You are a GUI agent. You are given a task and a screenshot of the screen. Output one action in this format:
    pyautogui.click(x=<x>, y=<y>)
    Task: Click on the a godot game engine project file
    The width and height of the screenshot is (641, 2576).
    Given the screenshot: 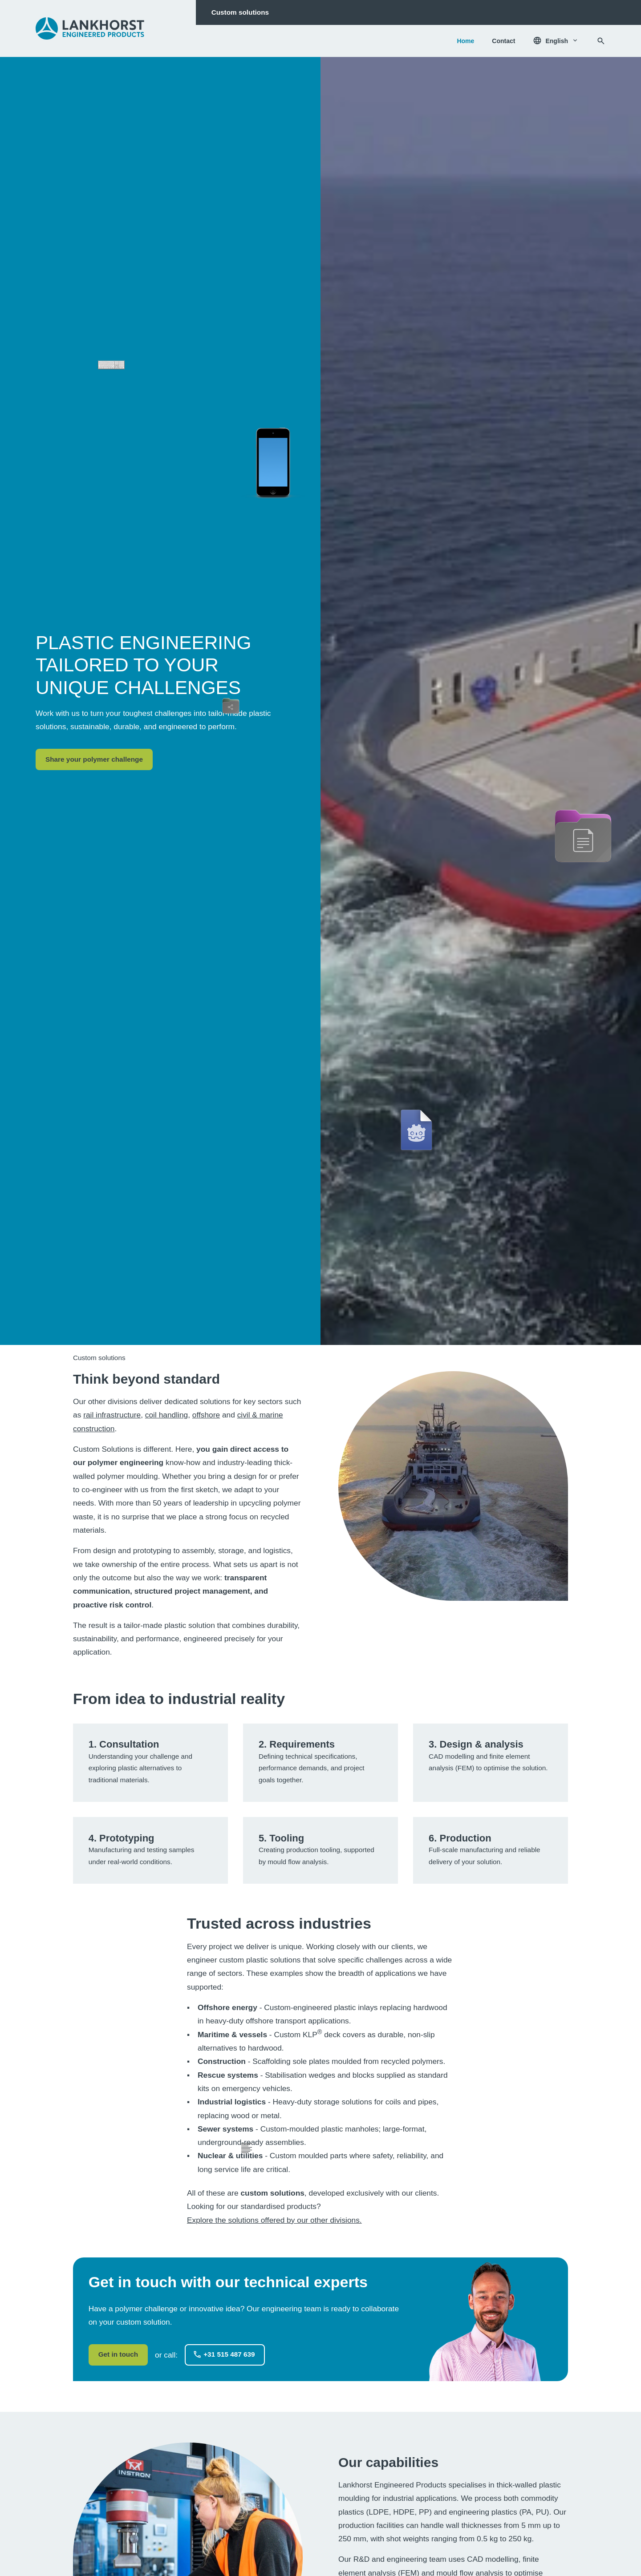 What is the action you would take?
    pyautogui.click(x=416, y=1131)
    